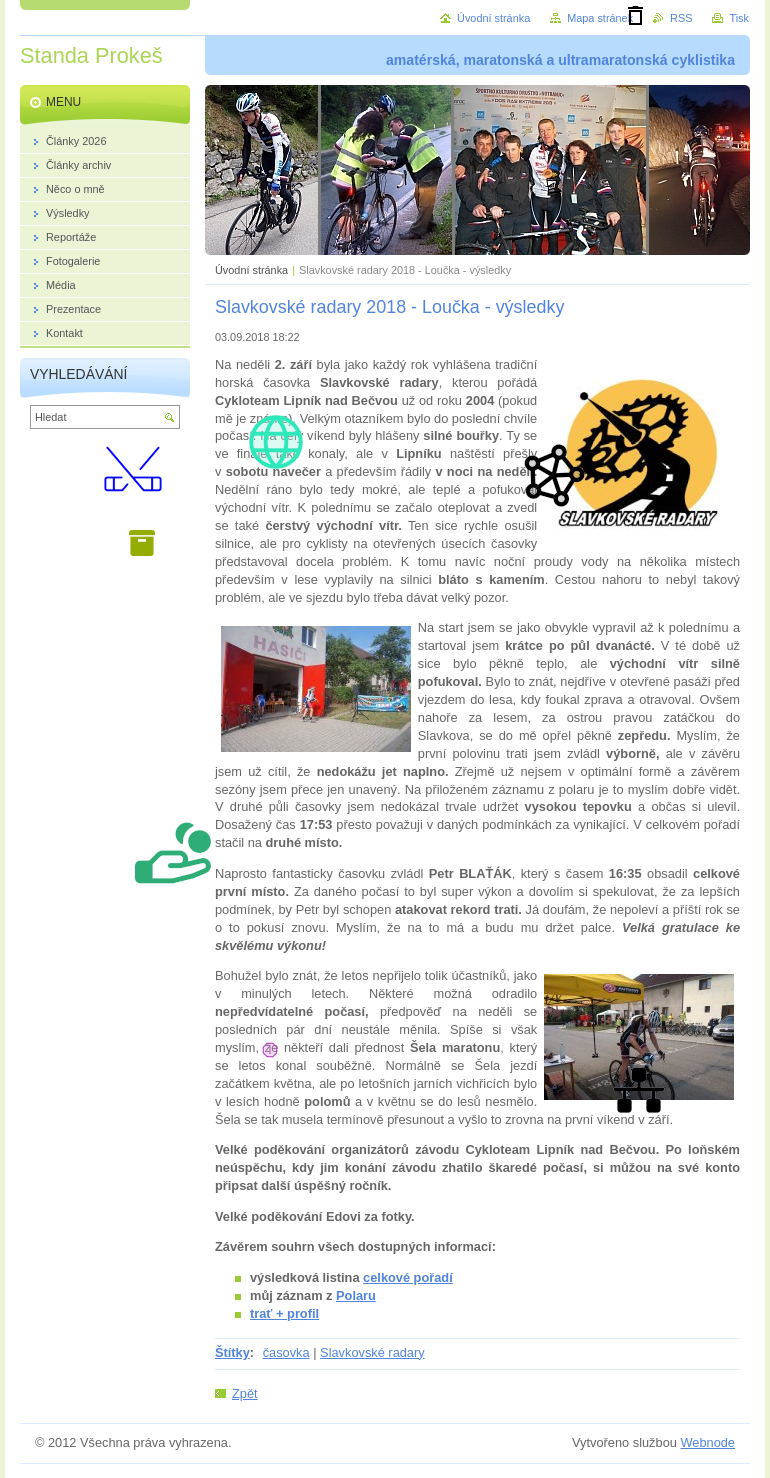 The height and width of the screenshot is (1478, 770). Describe the element at coordinates (142, 543) in the screenshot. I see `access storage or archived files` at that location.